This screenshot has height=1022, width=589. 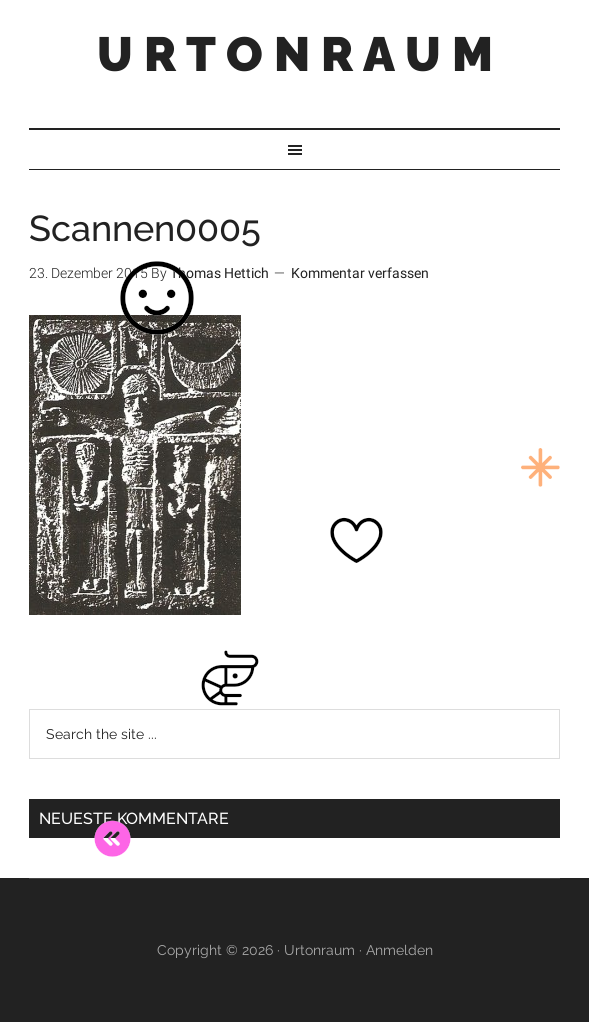 What do you see at coordinates (230, 679) in the screenshot?
I see `indicates seafood or shrimp menu option` at bounding box center [230, 679].